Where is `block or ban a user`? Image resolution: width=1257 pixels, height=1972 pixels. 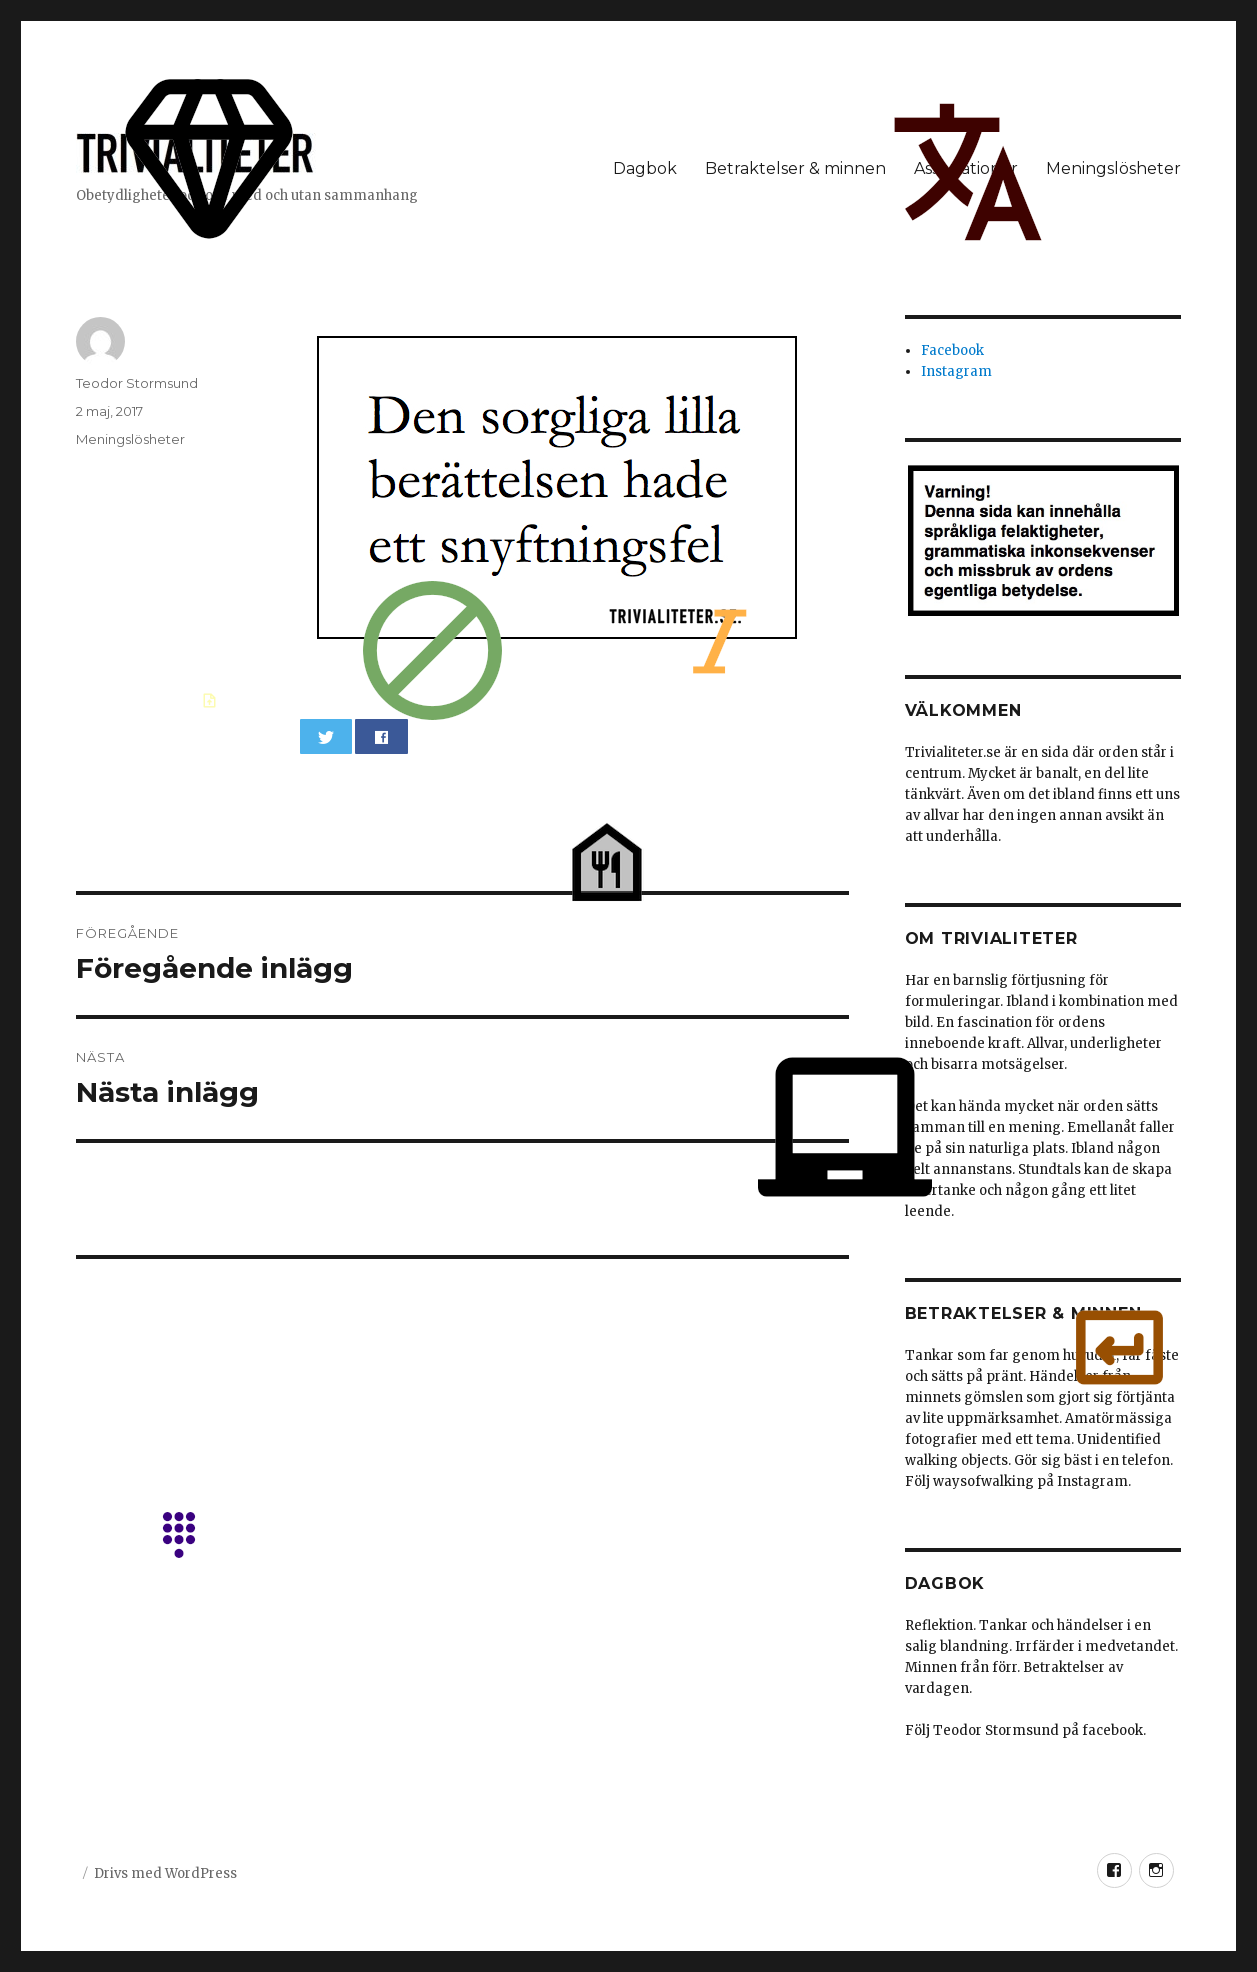 block or ban a user is located at coordinates (432, 650).